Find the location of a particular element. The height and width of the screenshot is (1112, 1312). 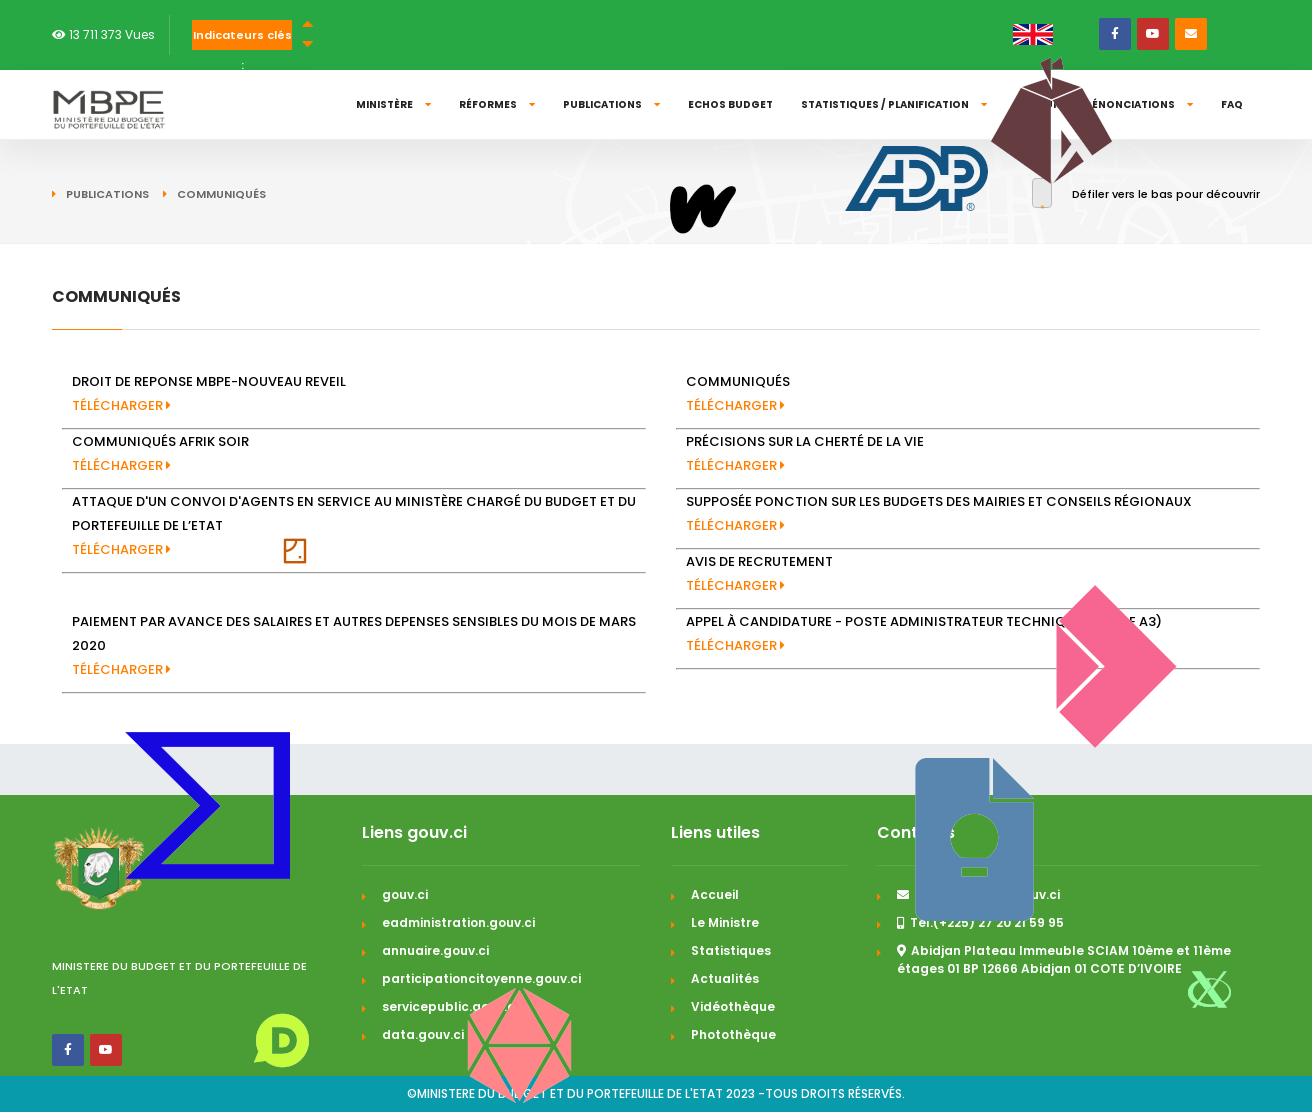

open google keep app is located at coordinates (974, 839).